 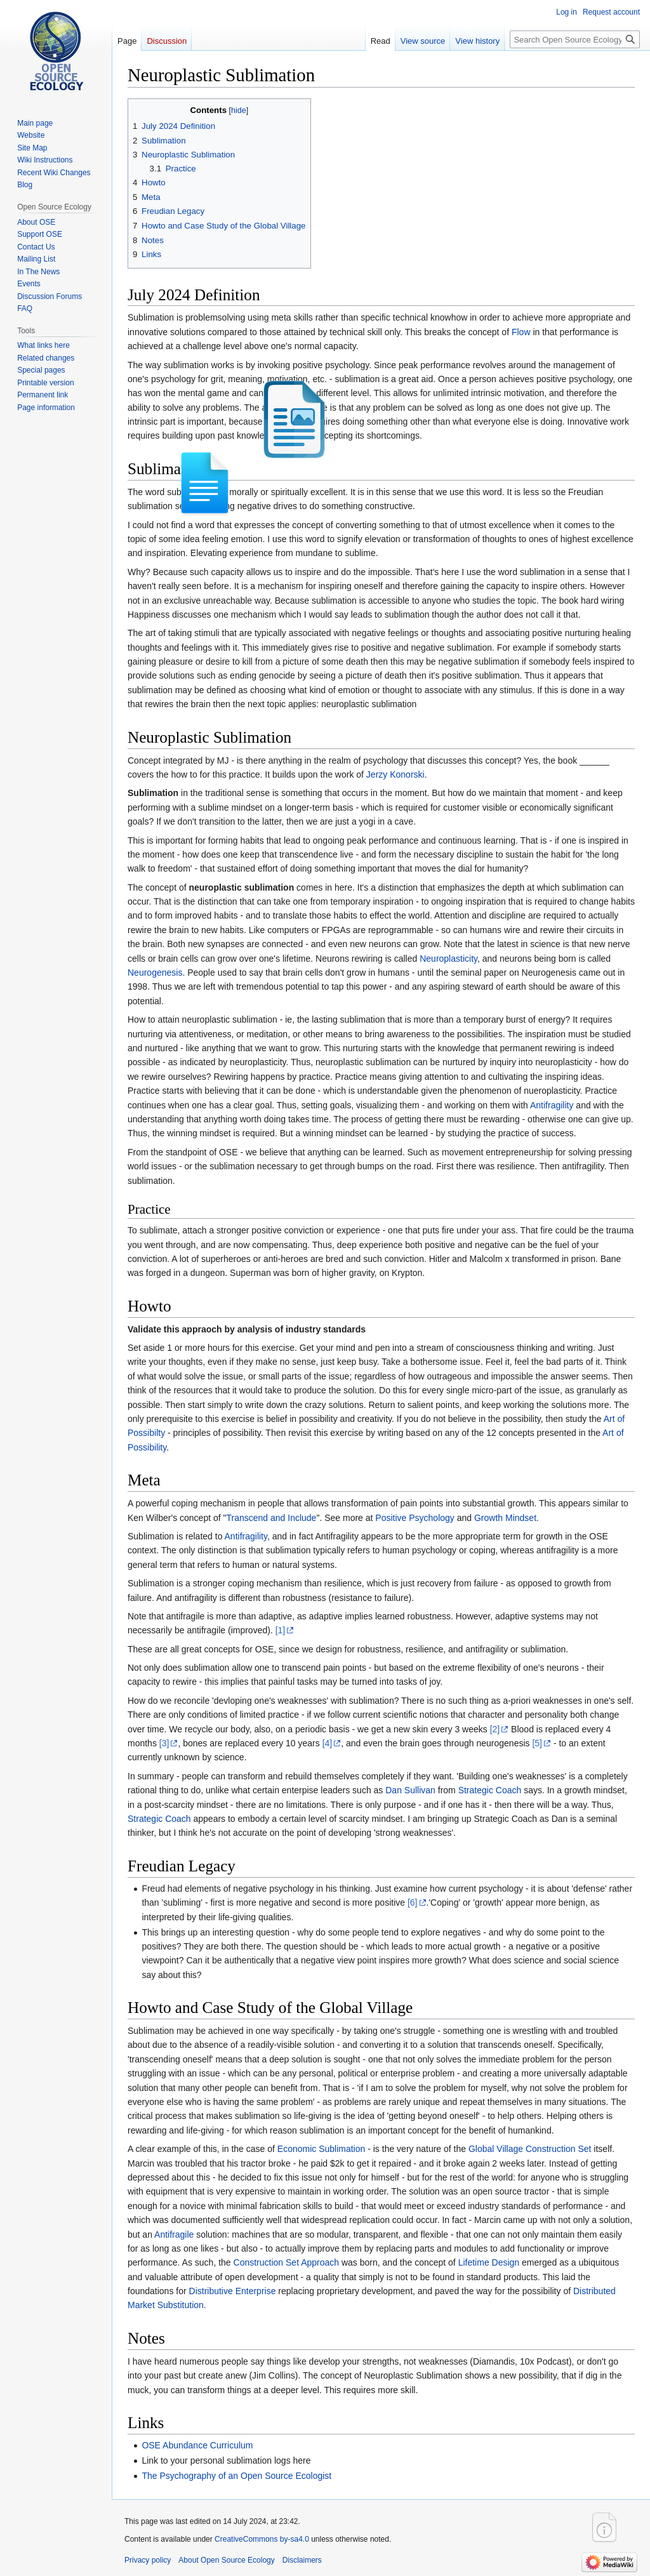 I want to click on open the readme documentation file, so click(x=604, y=2527).